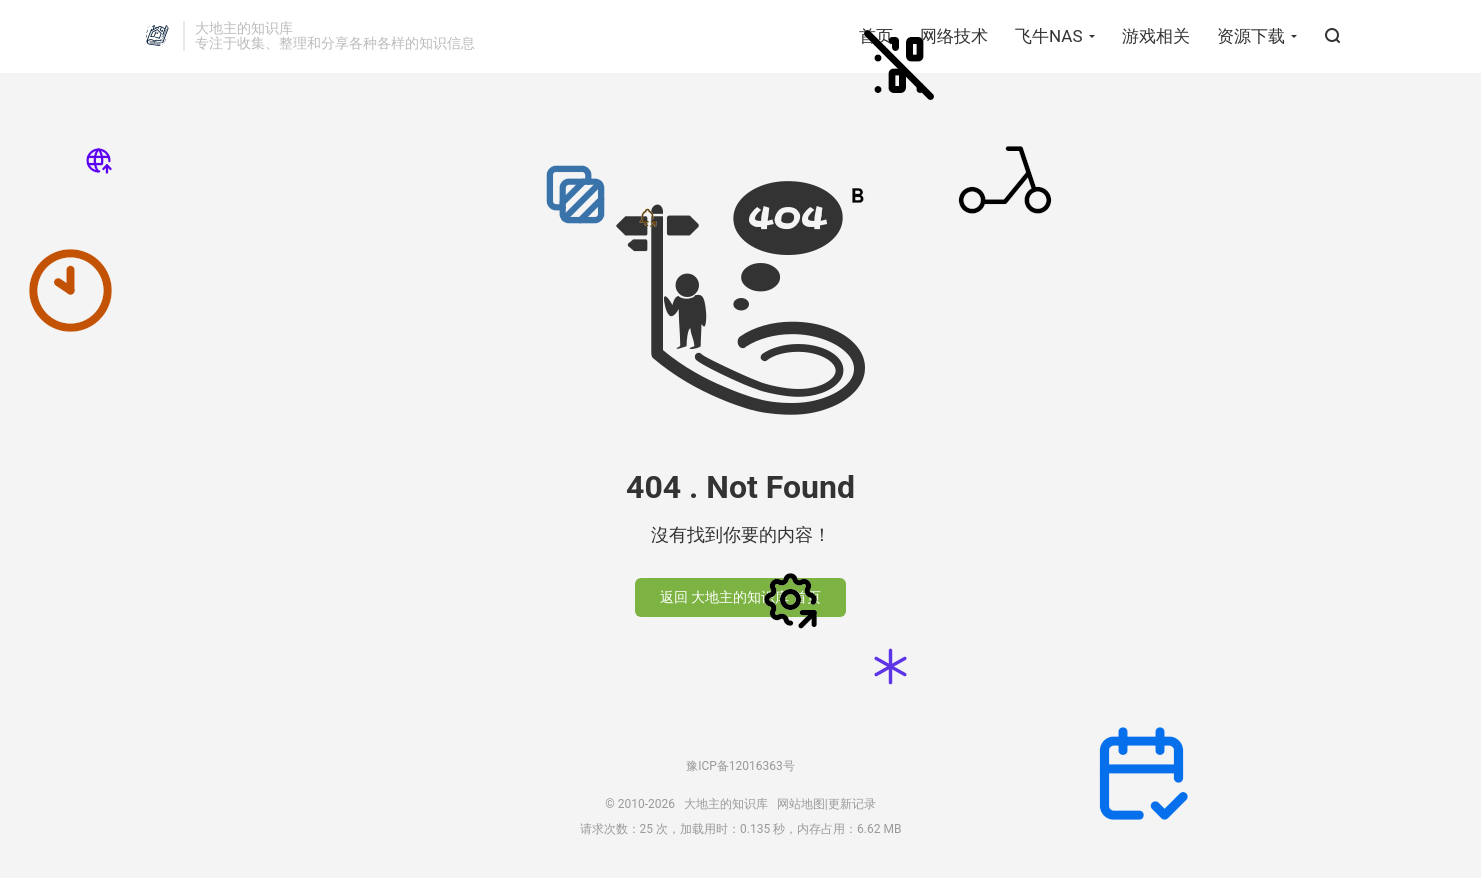  I want to click on apply bold formatting to selected text, so click(857, 196).